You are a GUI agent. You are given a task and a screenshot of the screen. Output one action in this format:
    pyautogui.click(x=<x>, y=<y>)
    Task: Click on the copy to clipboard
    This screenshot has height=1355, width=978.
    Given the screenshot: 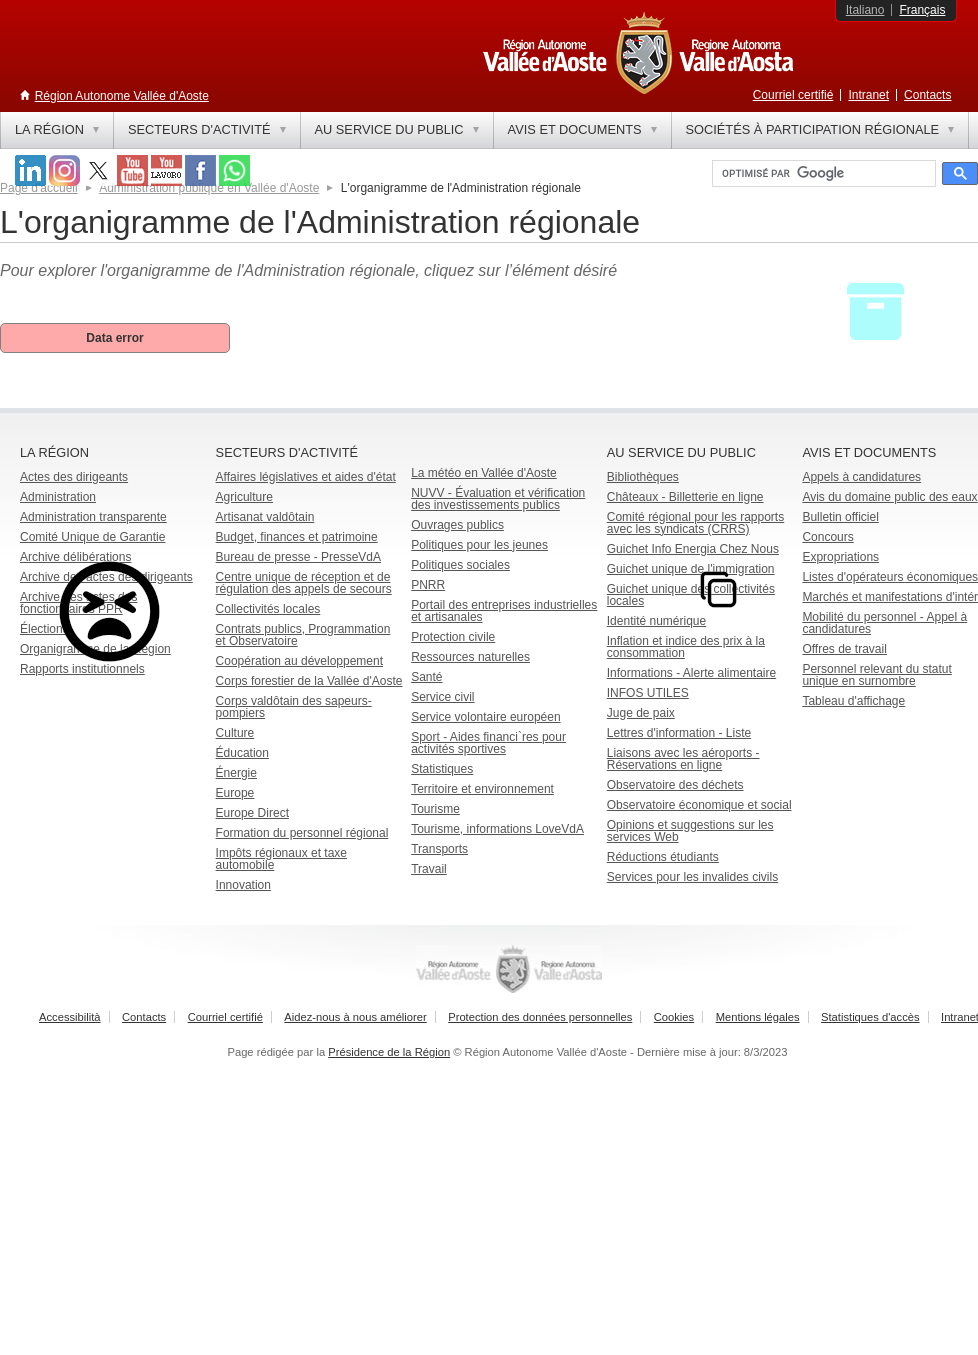 What is the action you would take?
    pyautogui.click(x=718, y=589)
    